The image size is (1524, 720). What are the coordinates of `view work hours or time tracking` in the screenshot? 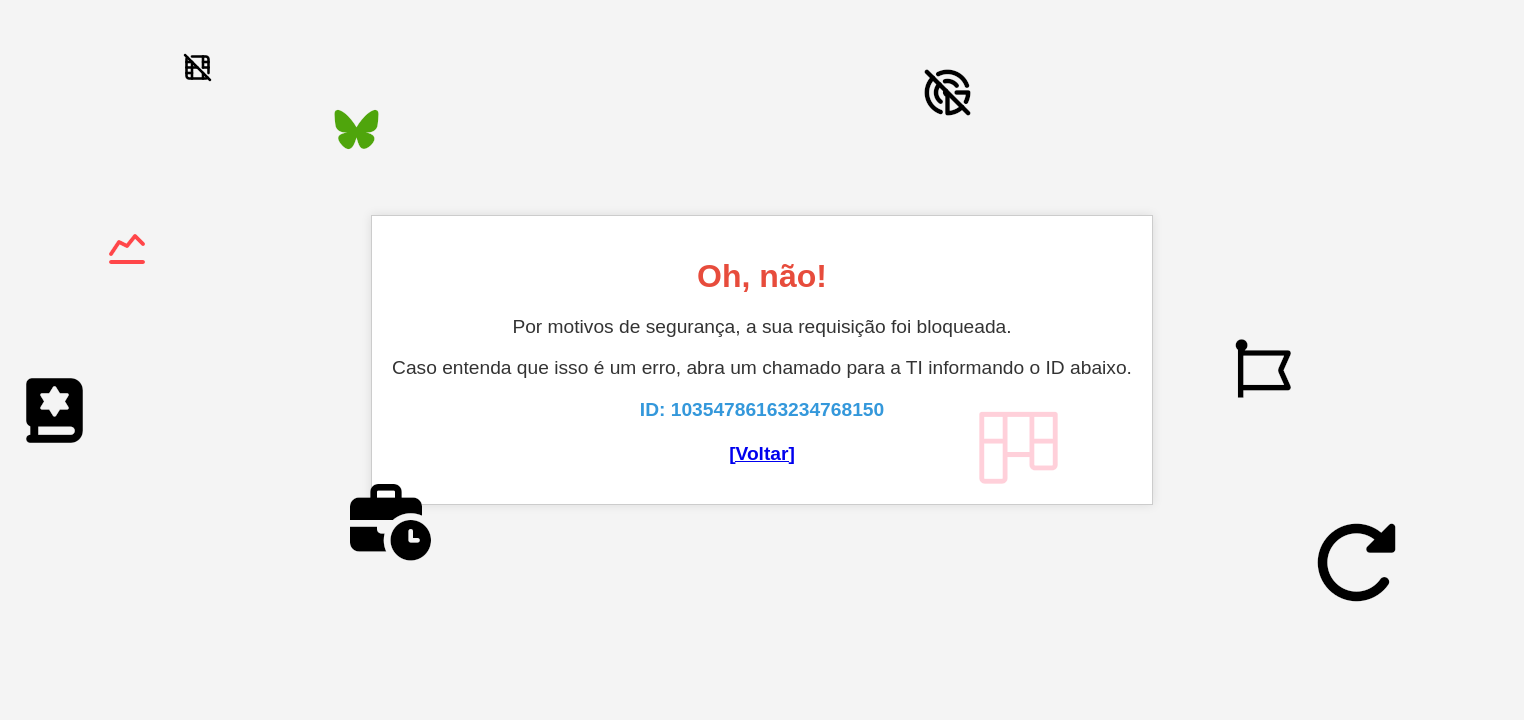 It's located at (386, 520).